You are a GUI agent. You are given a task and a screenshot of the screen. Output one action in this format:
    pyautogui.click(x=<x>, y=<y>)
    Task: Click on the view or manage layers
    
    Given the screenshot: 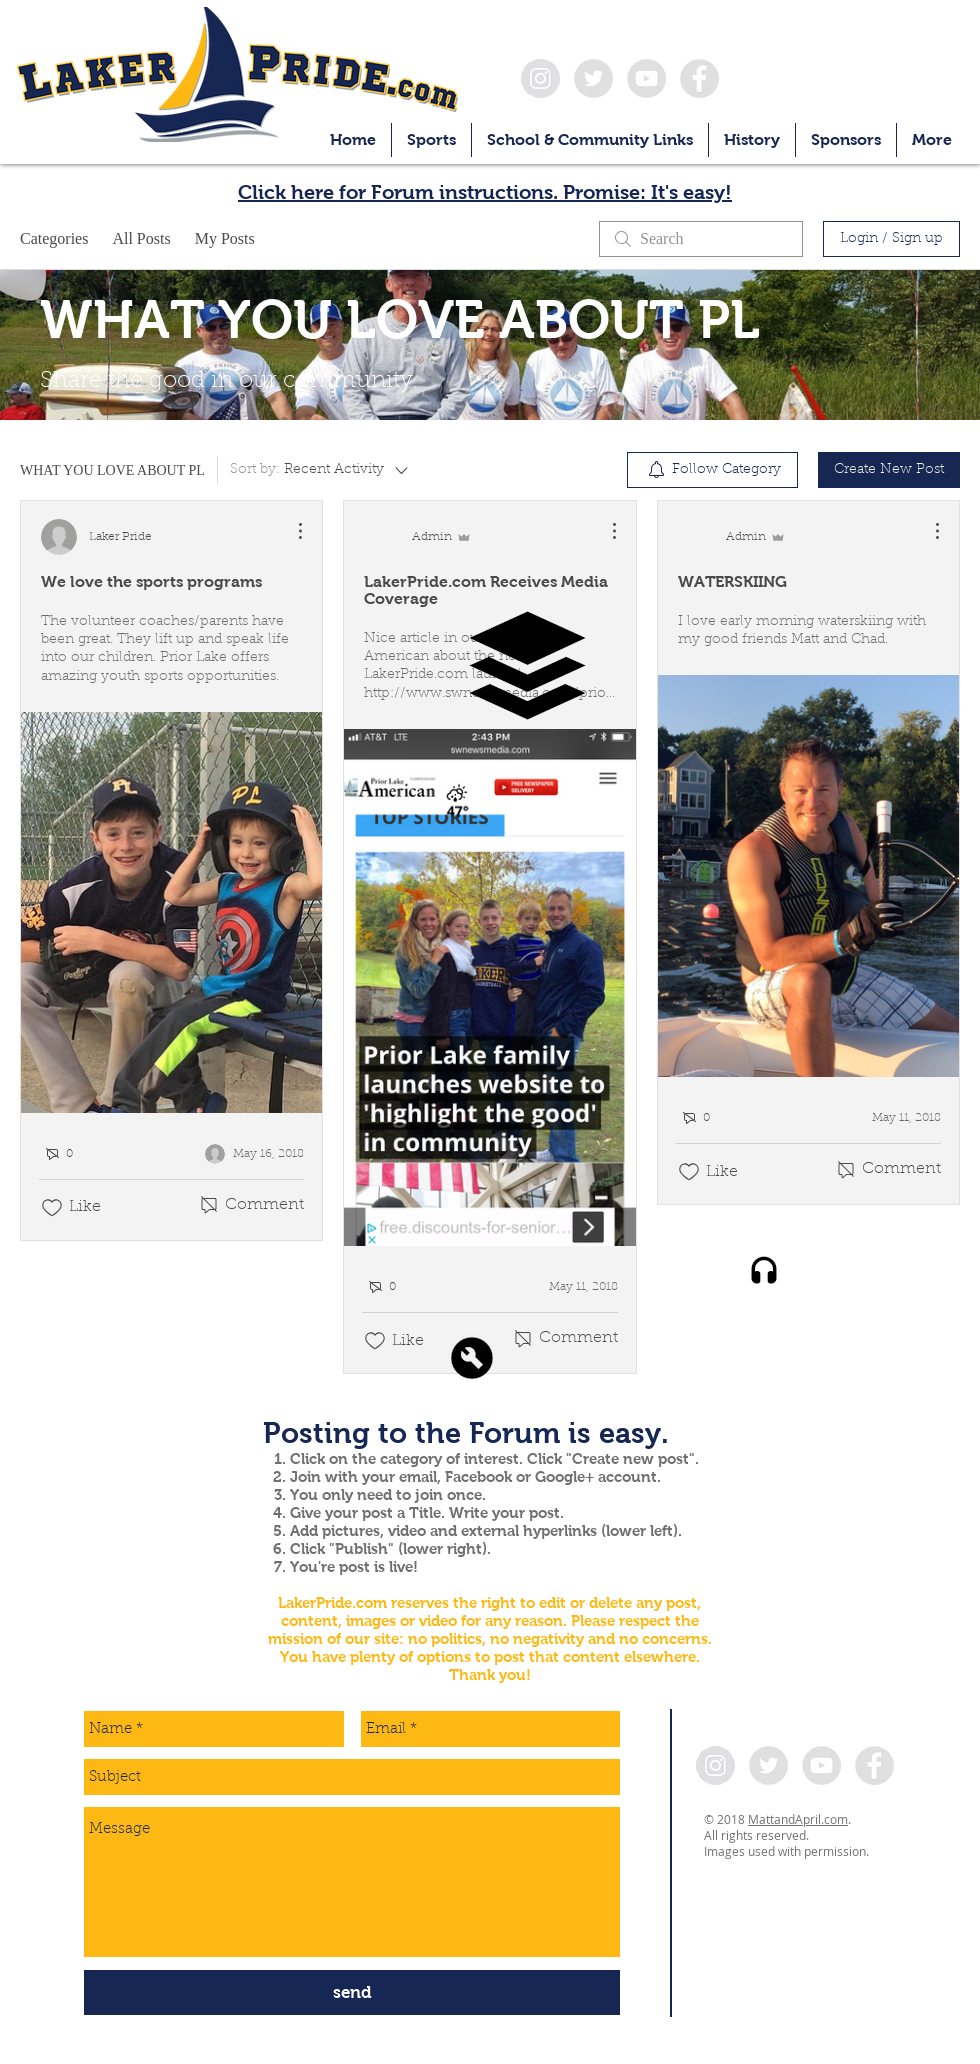 What is the action you would take?
    pyautogui.click(x=527, y=665)
    